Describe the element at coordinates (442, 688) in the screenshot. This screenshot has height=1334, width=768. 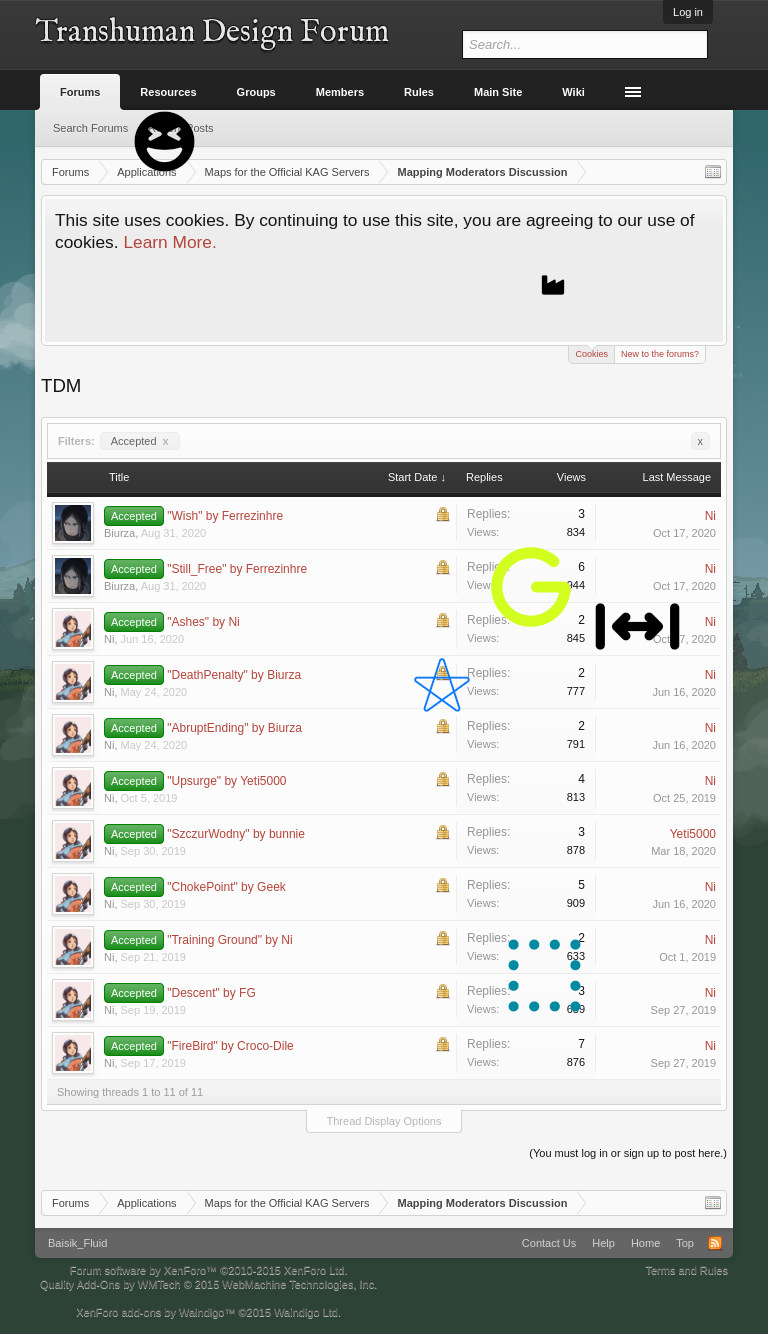
I see `indicates occult or mystical content` at that location.